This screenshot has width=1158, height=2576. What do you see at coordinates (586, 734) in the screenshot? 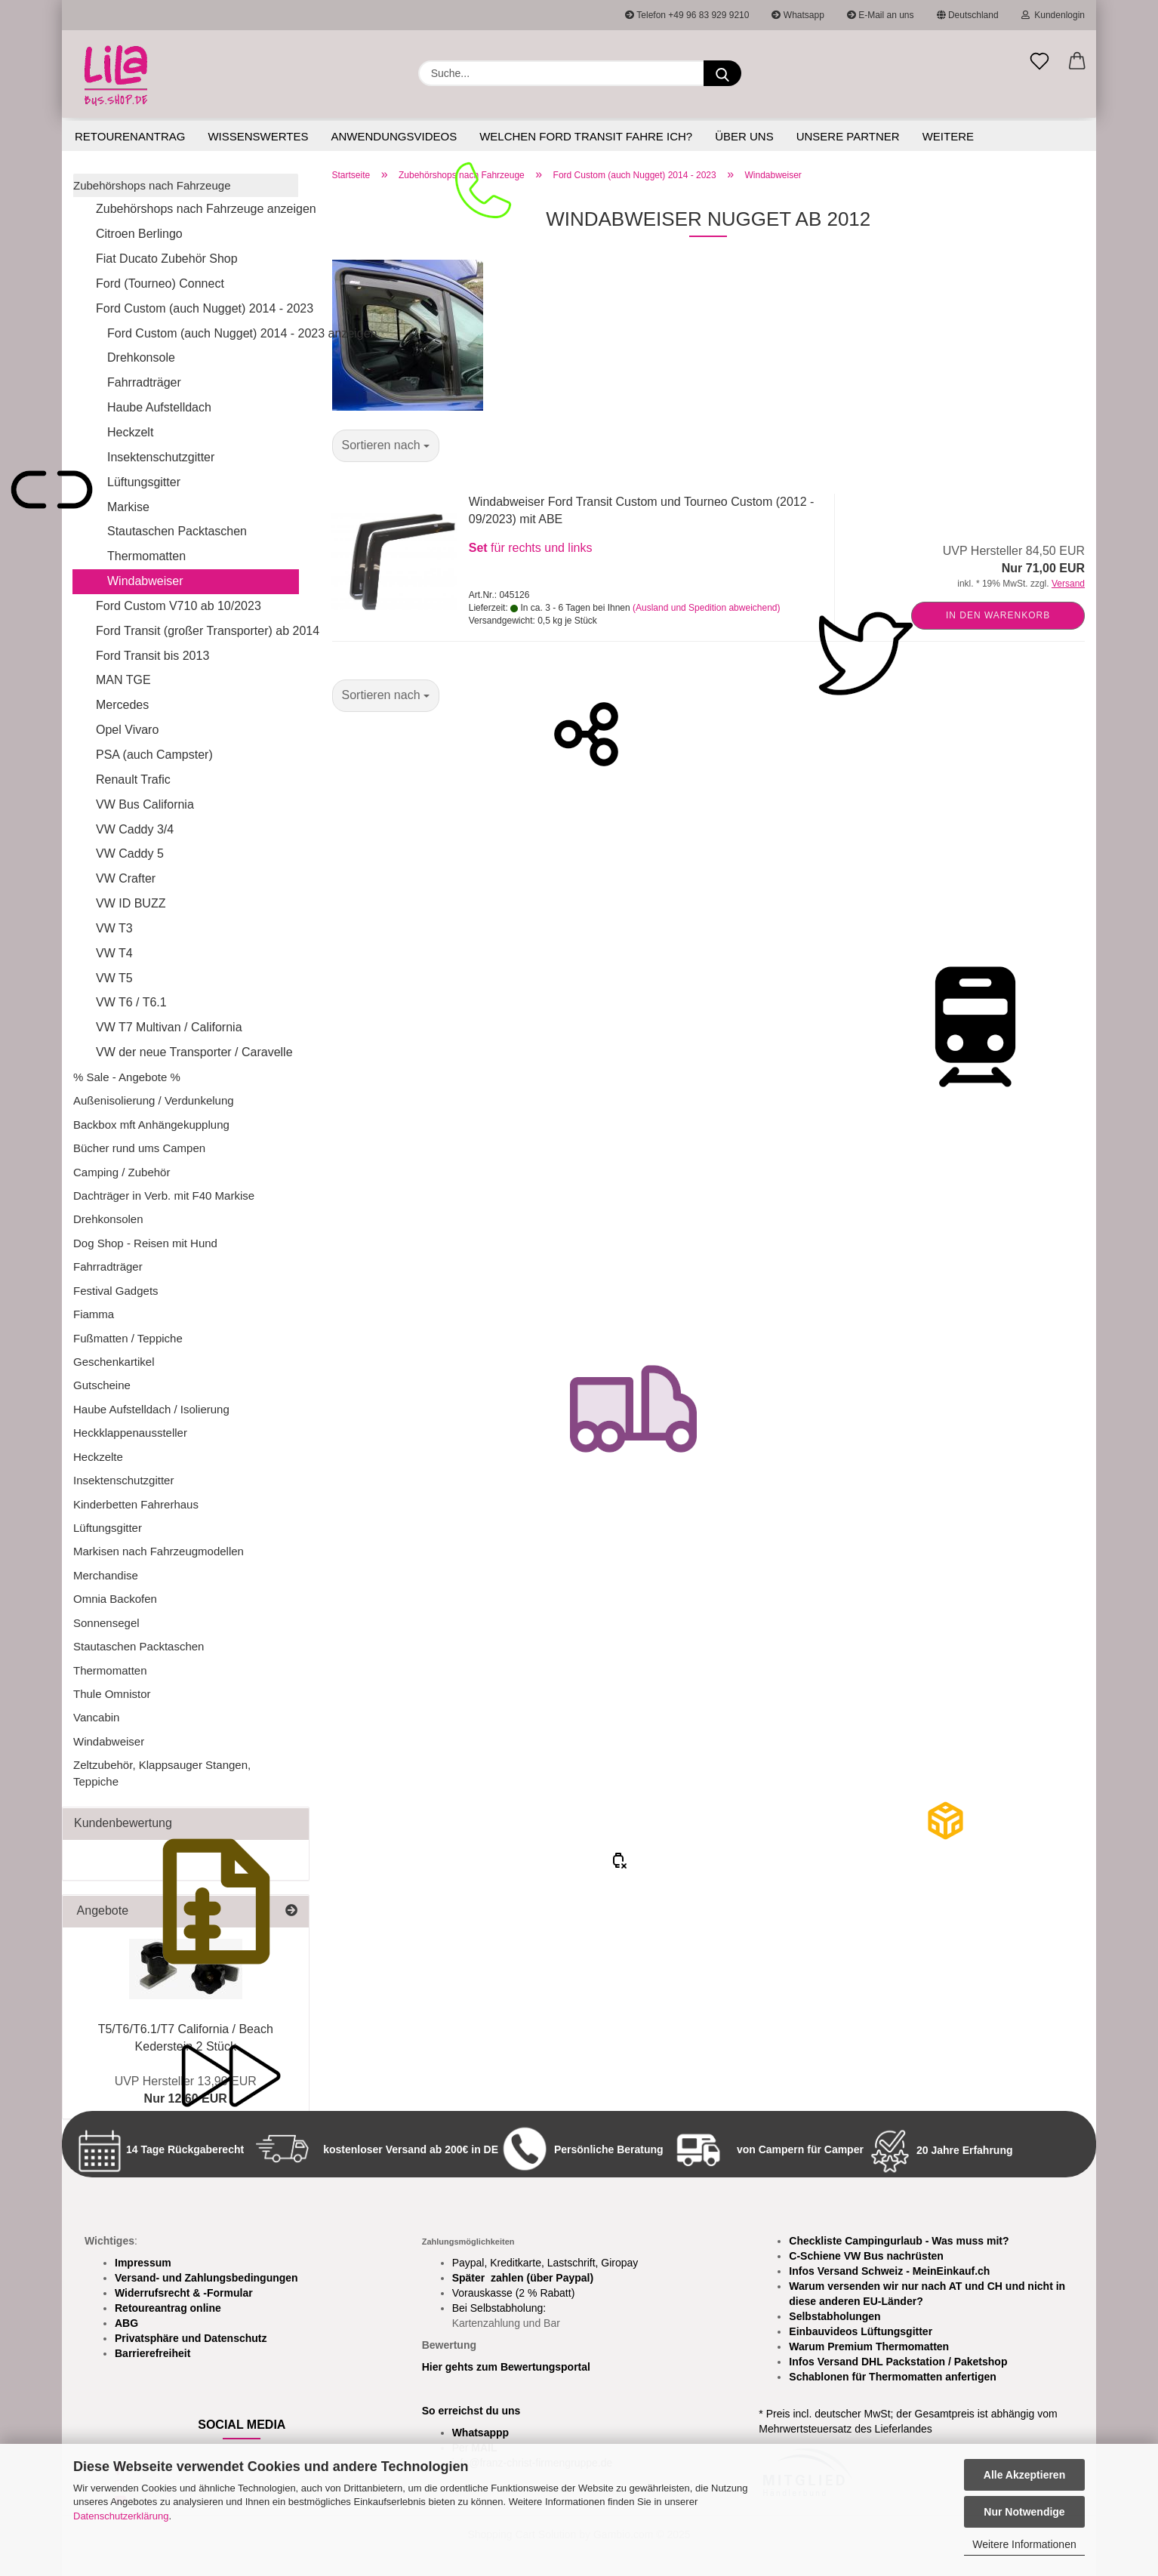
I see `view ripple (XRP) cryptocurrency balance` at bounding box center [586, 734].